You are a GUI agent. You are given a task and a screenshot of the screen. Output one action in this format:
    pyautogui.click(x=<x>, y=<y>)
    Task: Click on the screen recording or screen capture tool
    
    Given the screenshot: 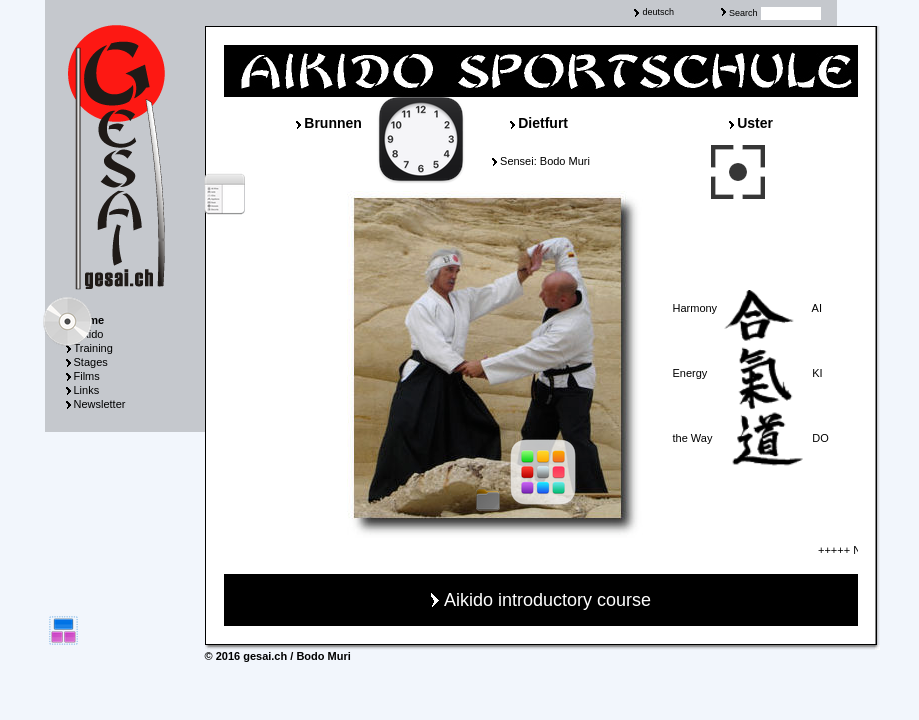 What is the action you would take?
    pyautogui.click(x=738, y=172)
    